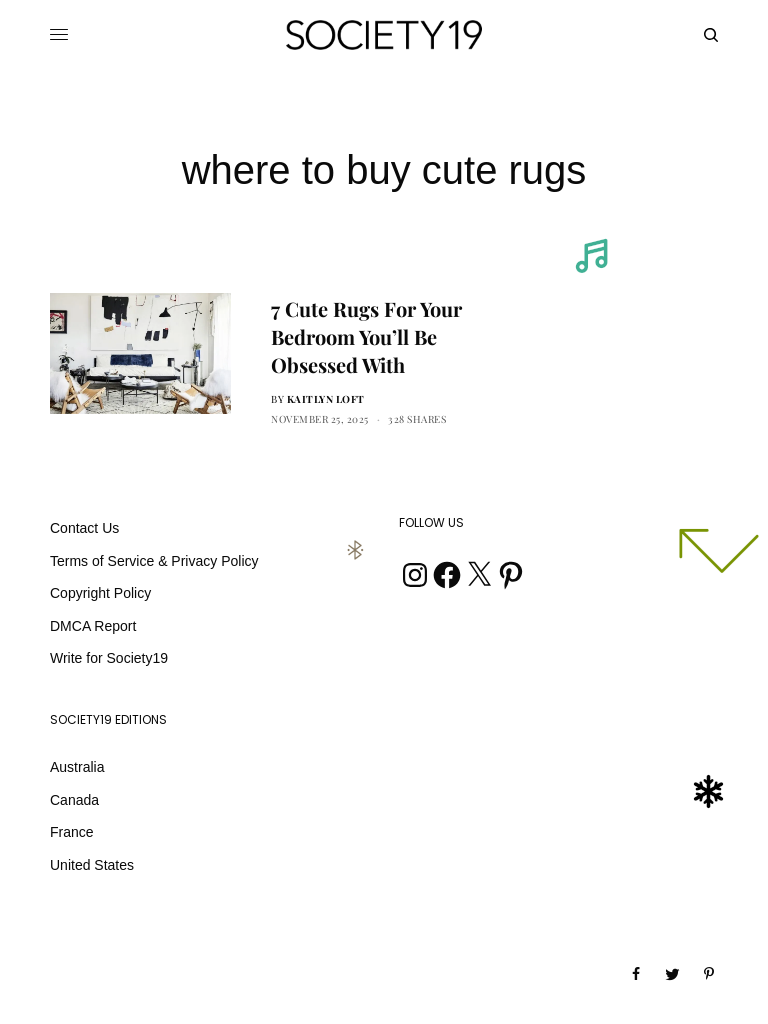 This screenshot has width=768, height=1024. What do you see at coordinates (708, 791) in the screenshot?
I see `activate cooling or air conditioning mode` at bounding box center [708, 791].